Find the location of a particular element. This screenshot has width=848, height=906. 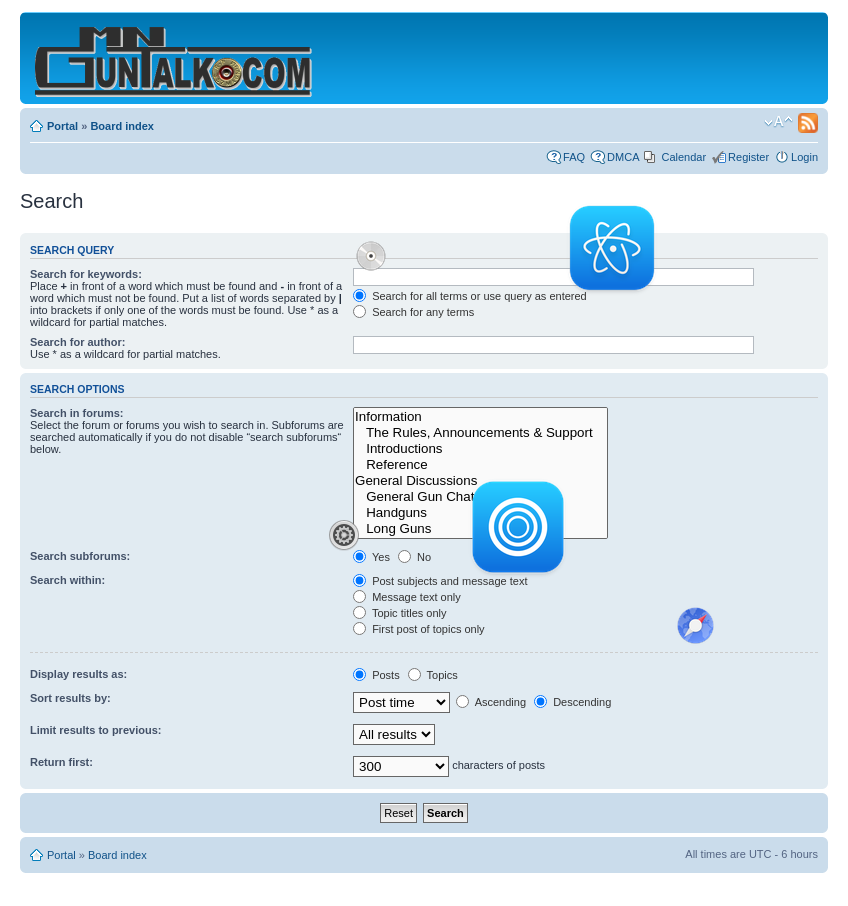

open atom text editor is located at coordinates (612, 248).